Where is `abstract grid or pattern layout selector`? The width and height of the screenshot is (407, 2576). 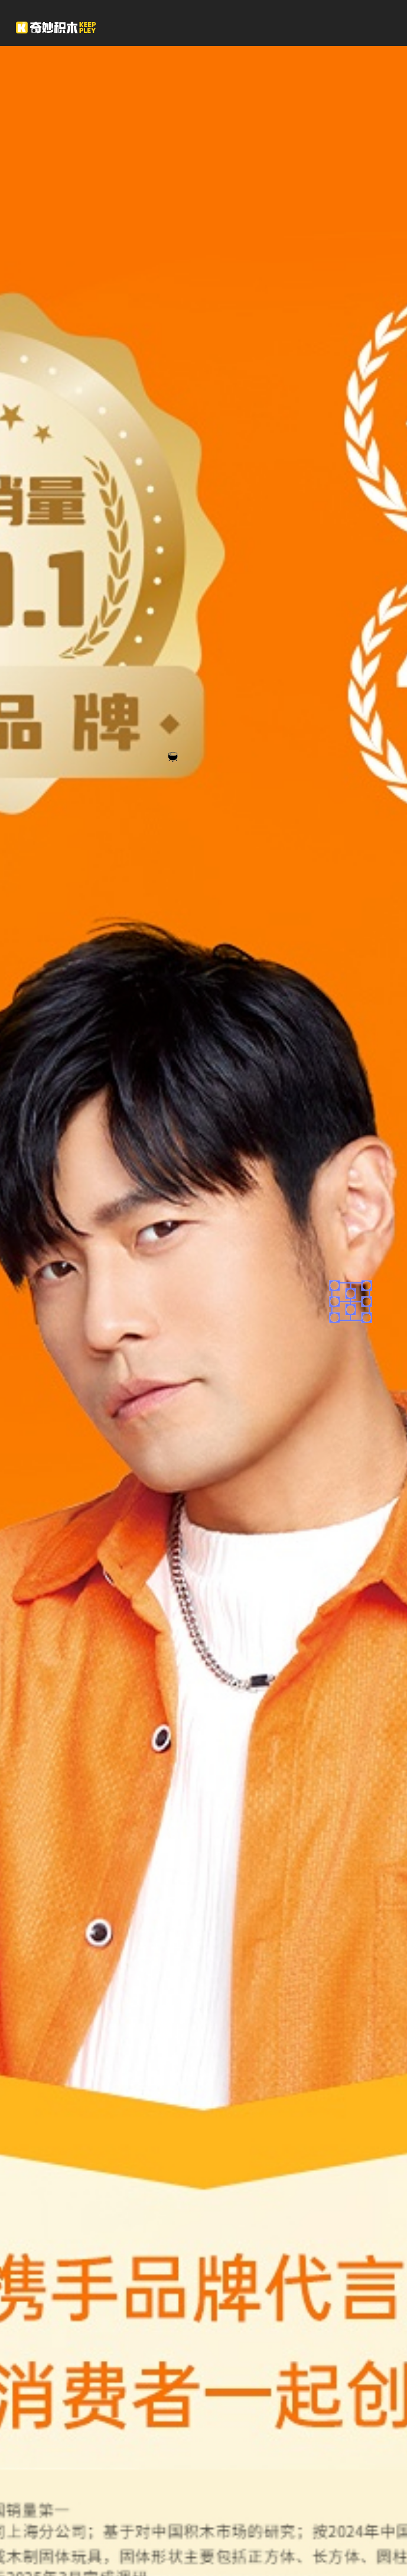 abstract grid or pattern layout selector is located at coordinates (350, 1301).